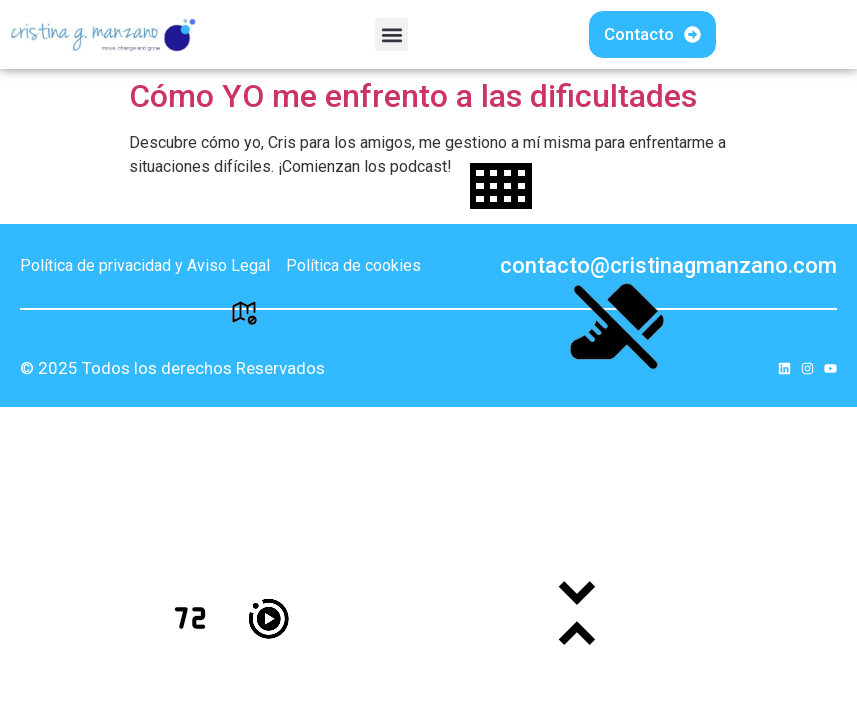 The width and height of the screenshot is (857, 720). Describe the element at coordinates (244, 312) in the screenshot. I see `cancel map navigation or directions` at that location.